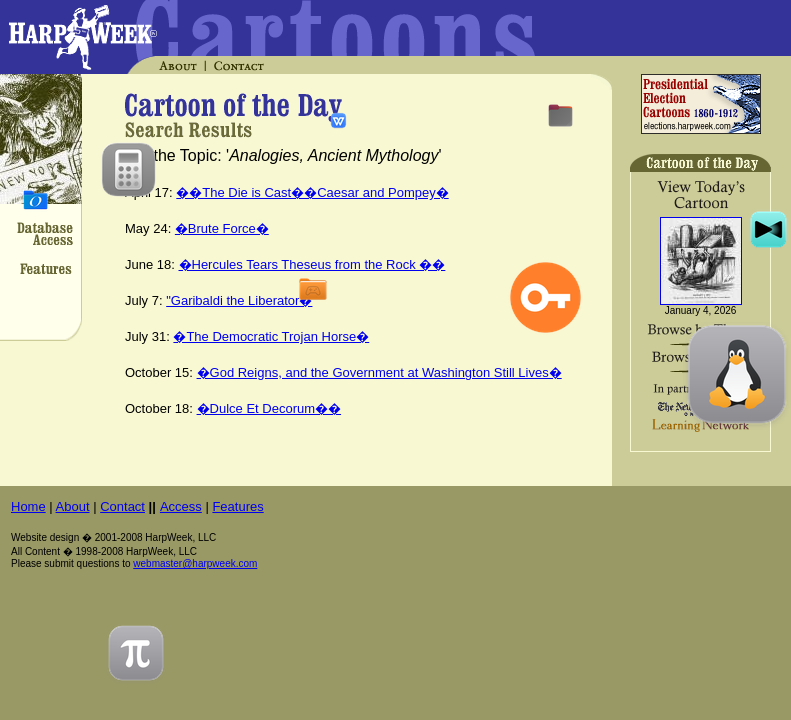 The width and height of the screenshot is (791, 720). Describe the element at coordinates (560, 115) in the screenshot. I see `open file folder` at that location.